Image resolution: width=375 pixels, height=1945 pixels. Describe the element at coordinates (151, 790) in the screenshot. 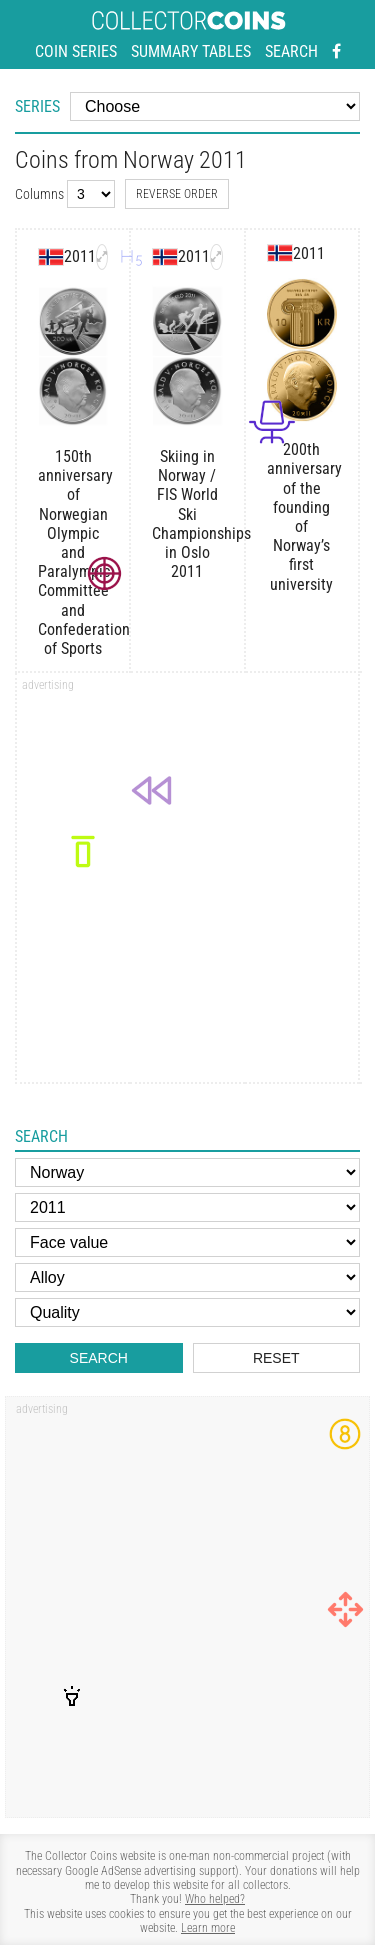

I see `rewind or skip backward in media playback` at that location.